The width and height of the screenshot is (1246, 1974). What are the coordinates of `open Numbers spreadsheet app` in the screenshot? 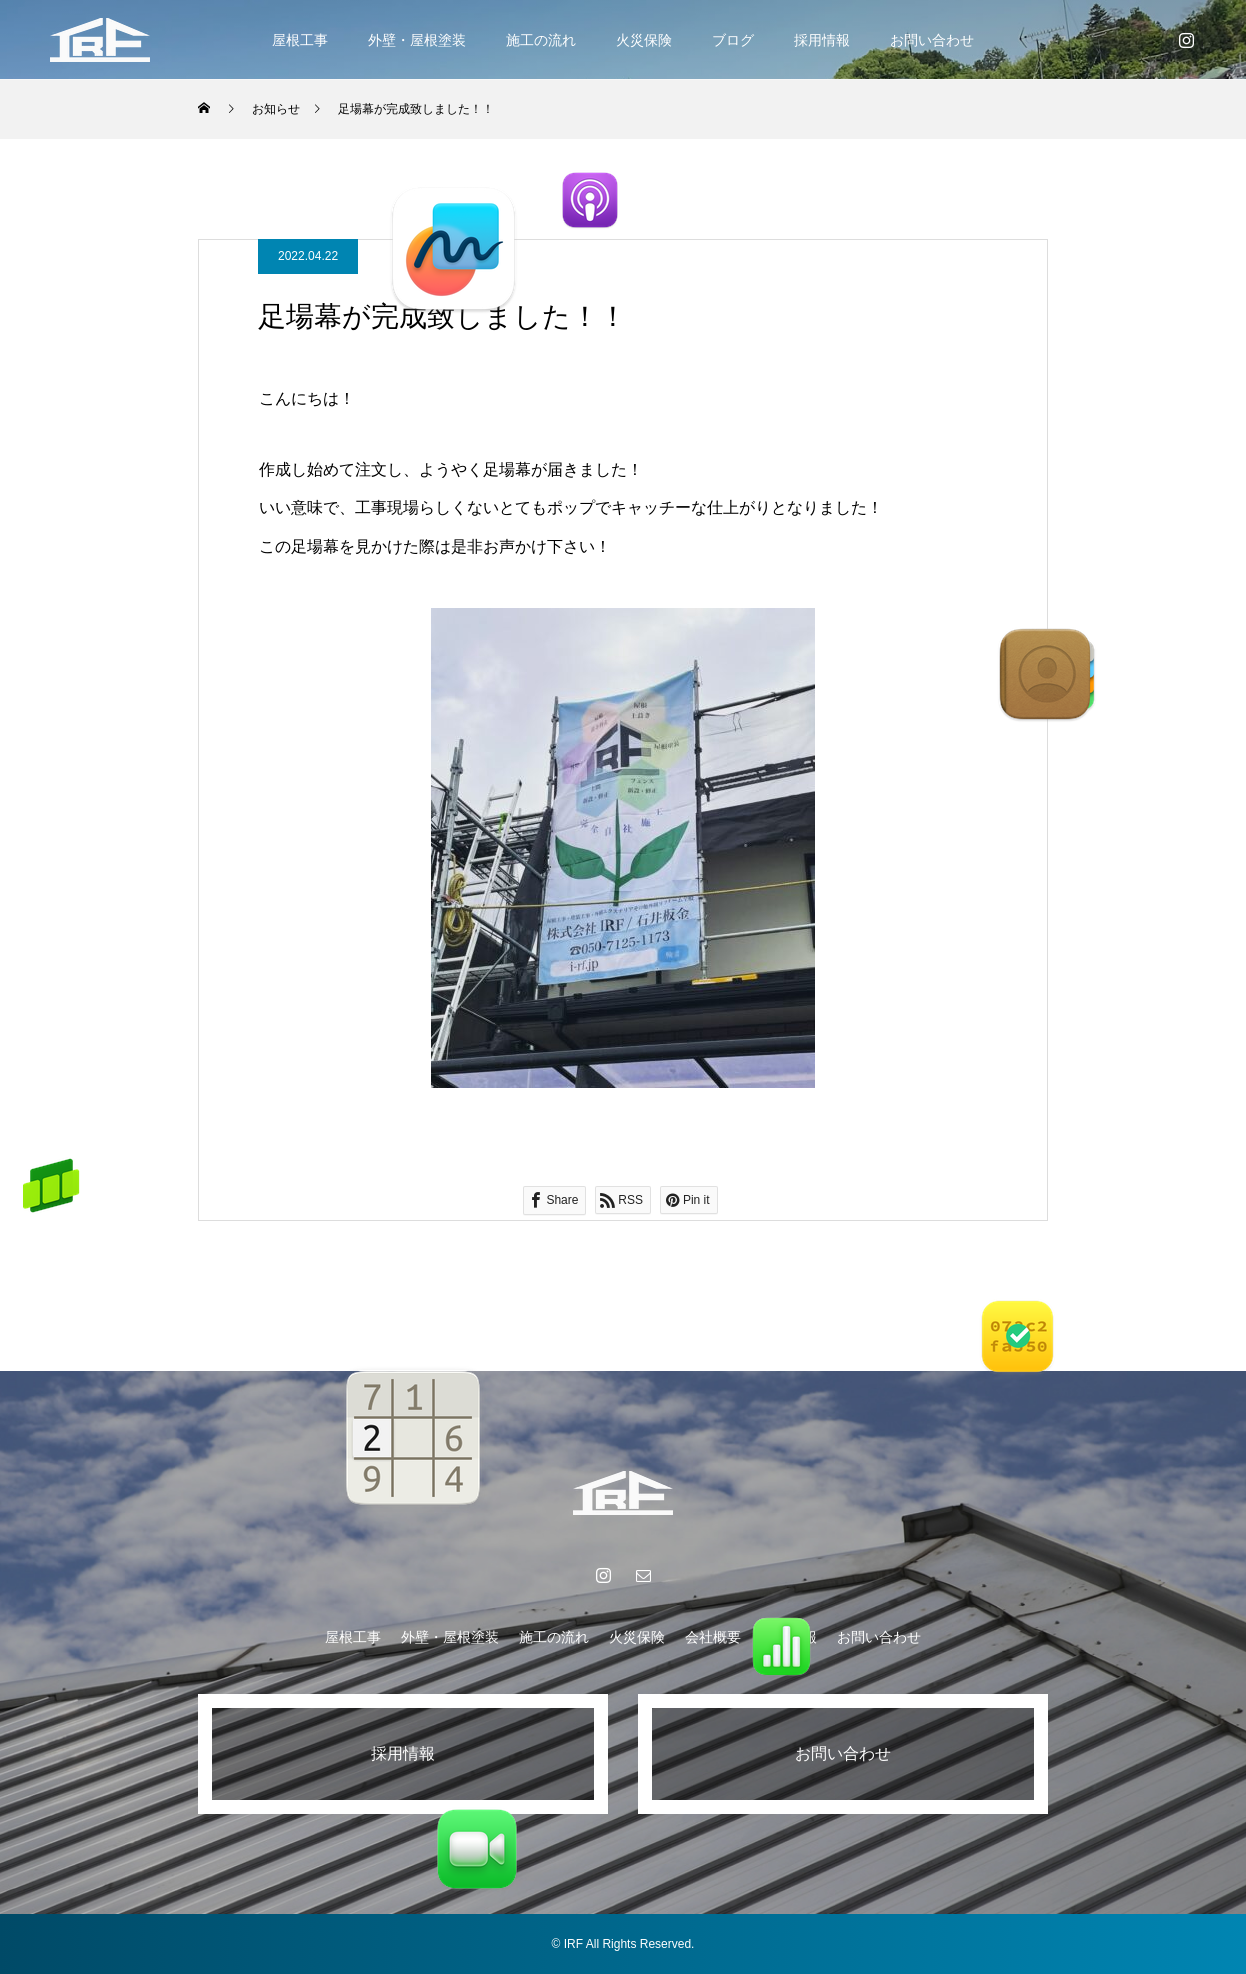 It's located at (781, 1646).